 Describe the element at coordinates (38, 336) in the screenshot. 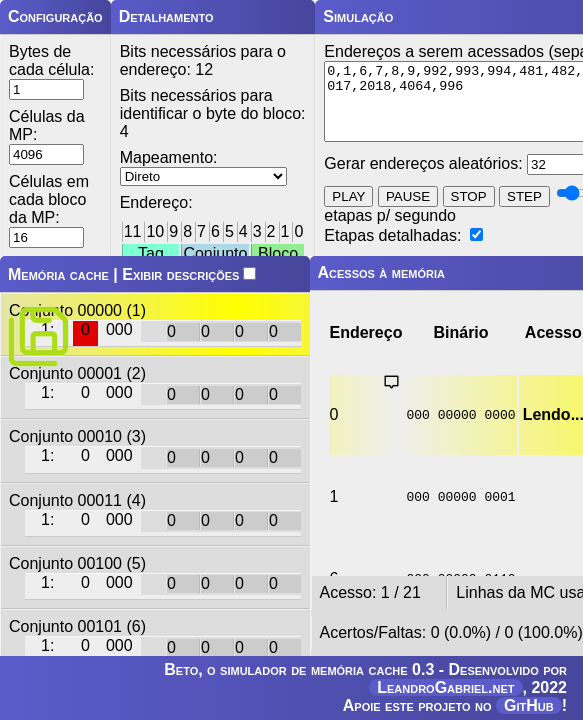

I see `save all open files at once` at that location.